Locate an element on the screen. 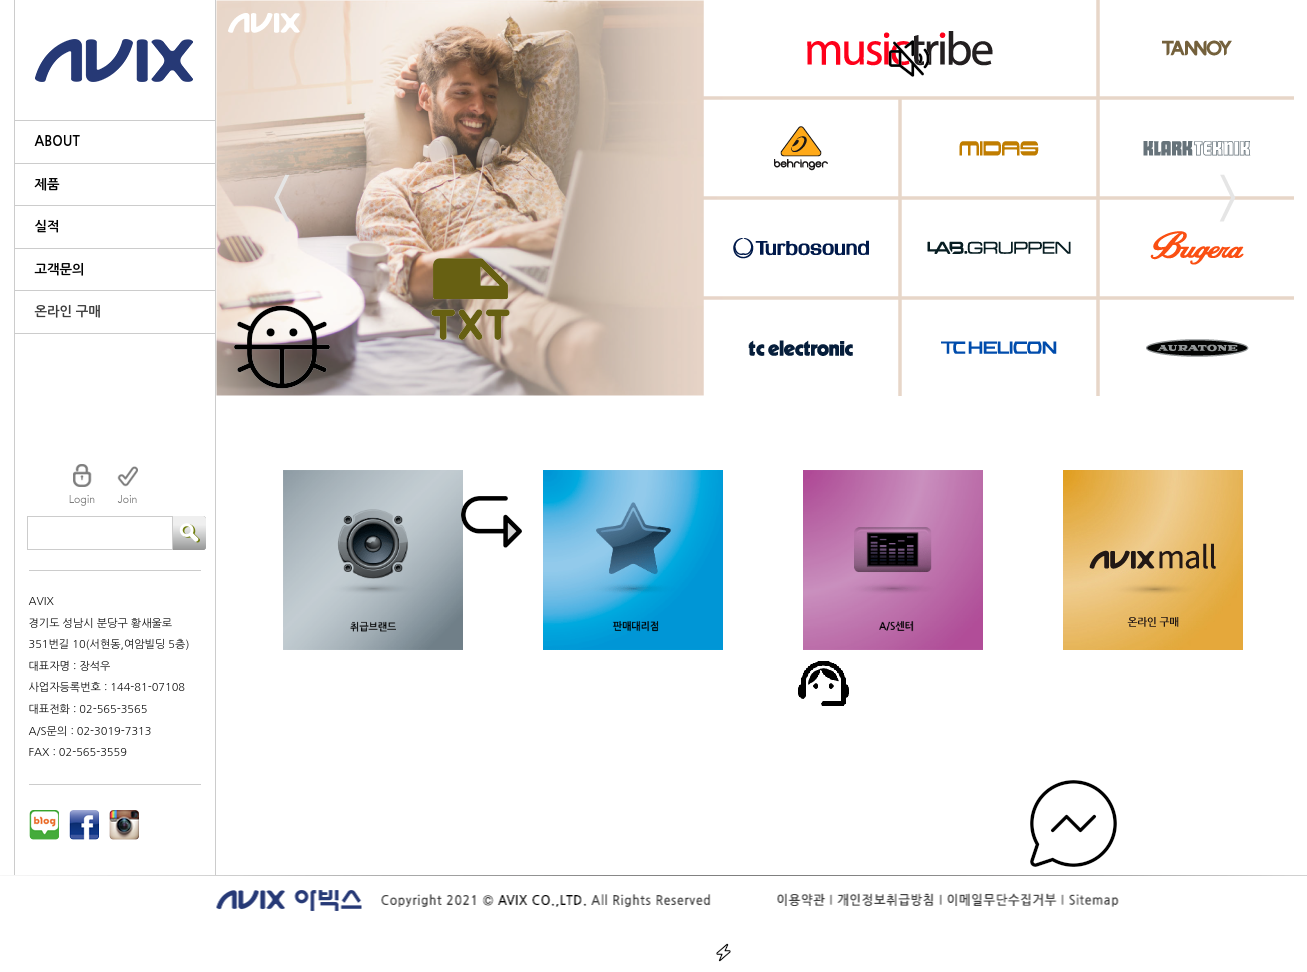  report a bug or issue is located at coordinates (282, 347).